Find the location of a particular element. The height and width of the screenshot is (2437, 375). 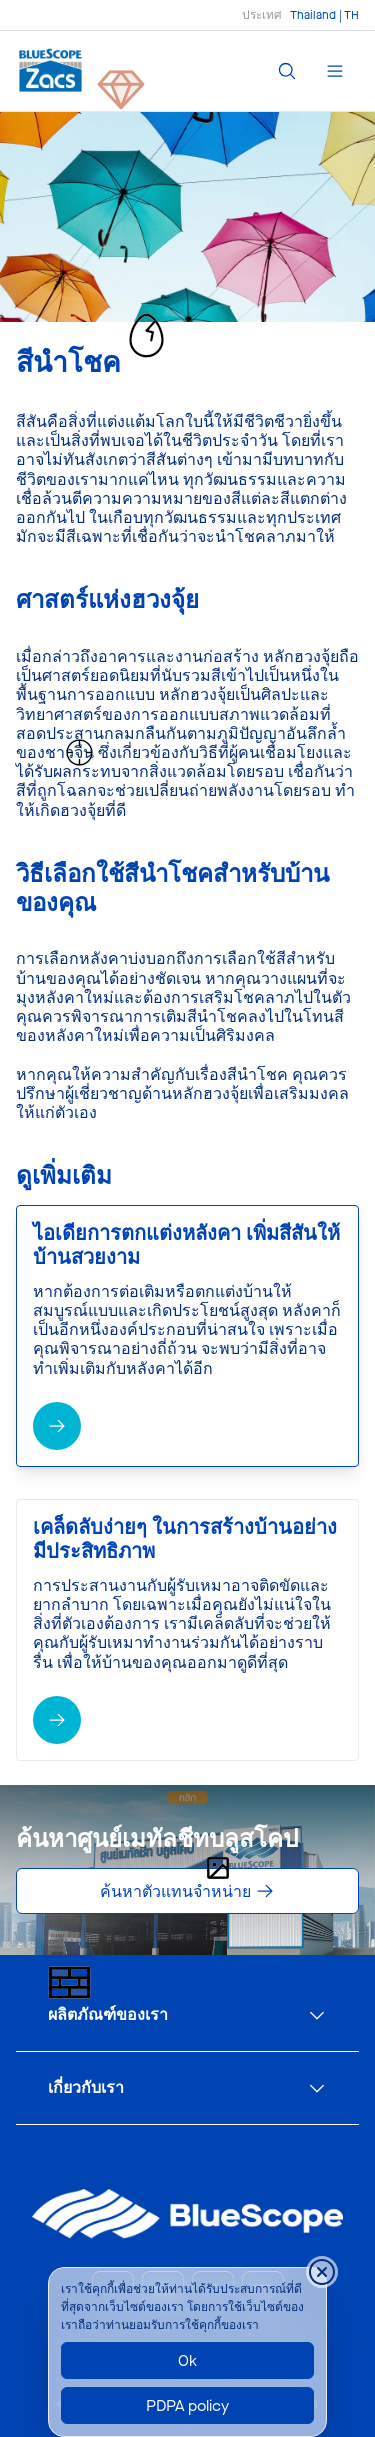

indicates a cracked or broken item is located at coordinates (146, 335).